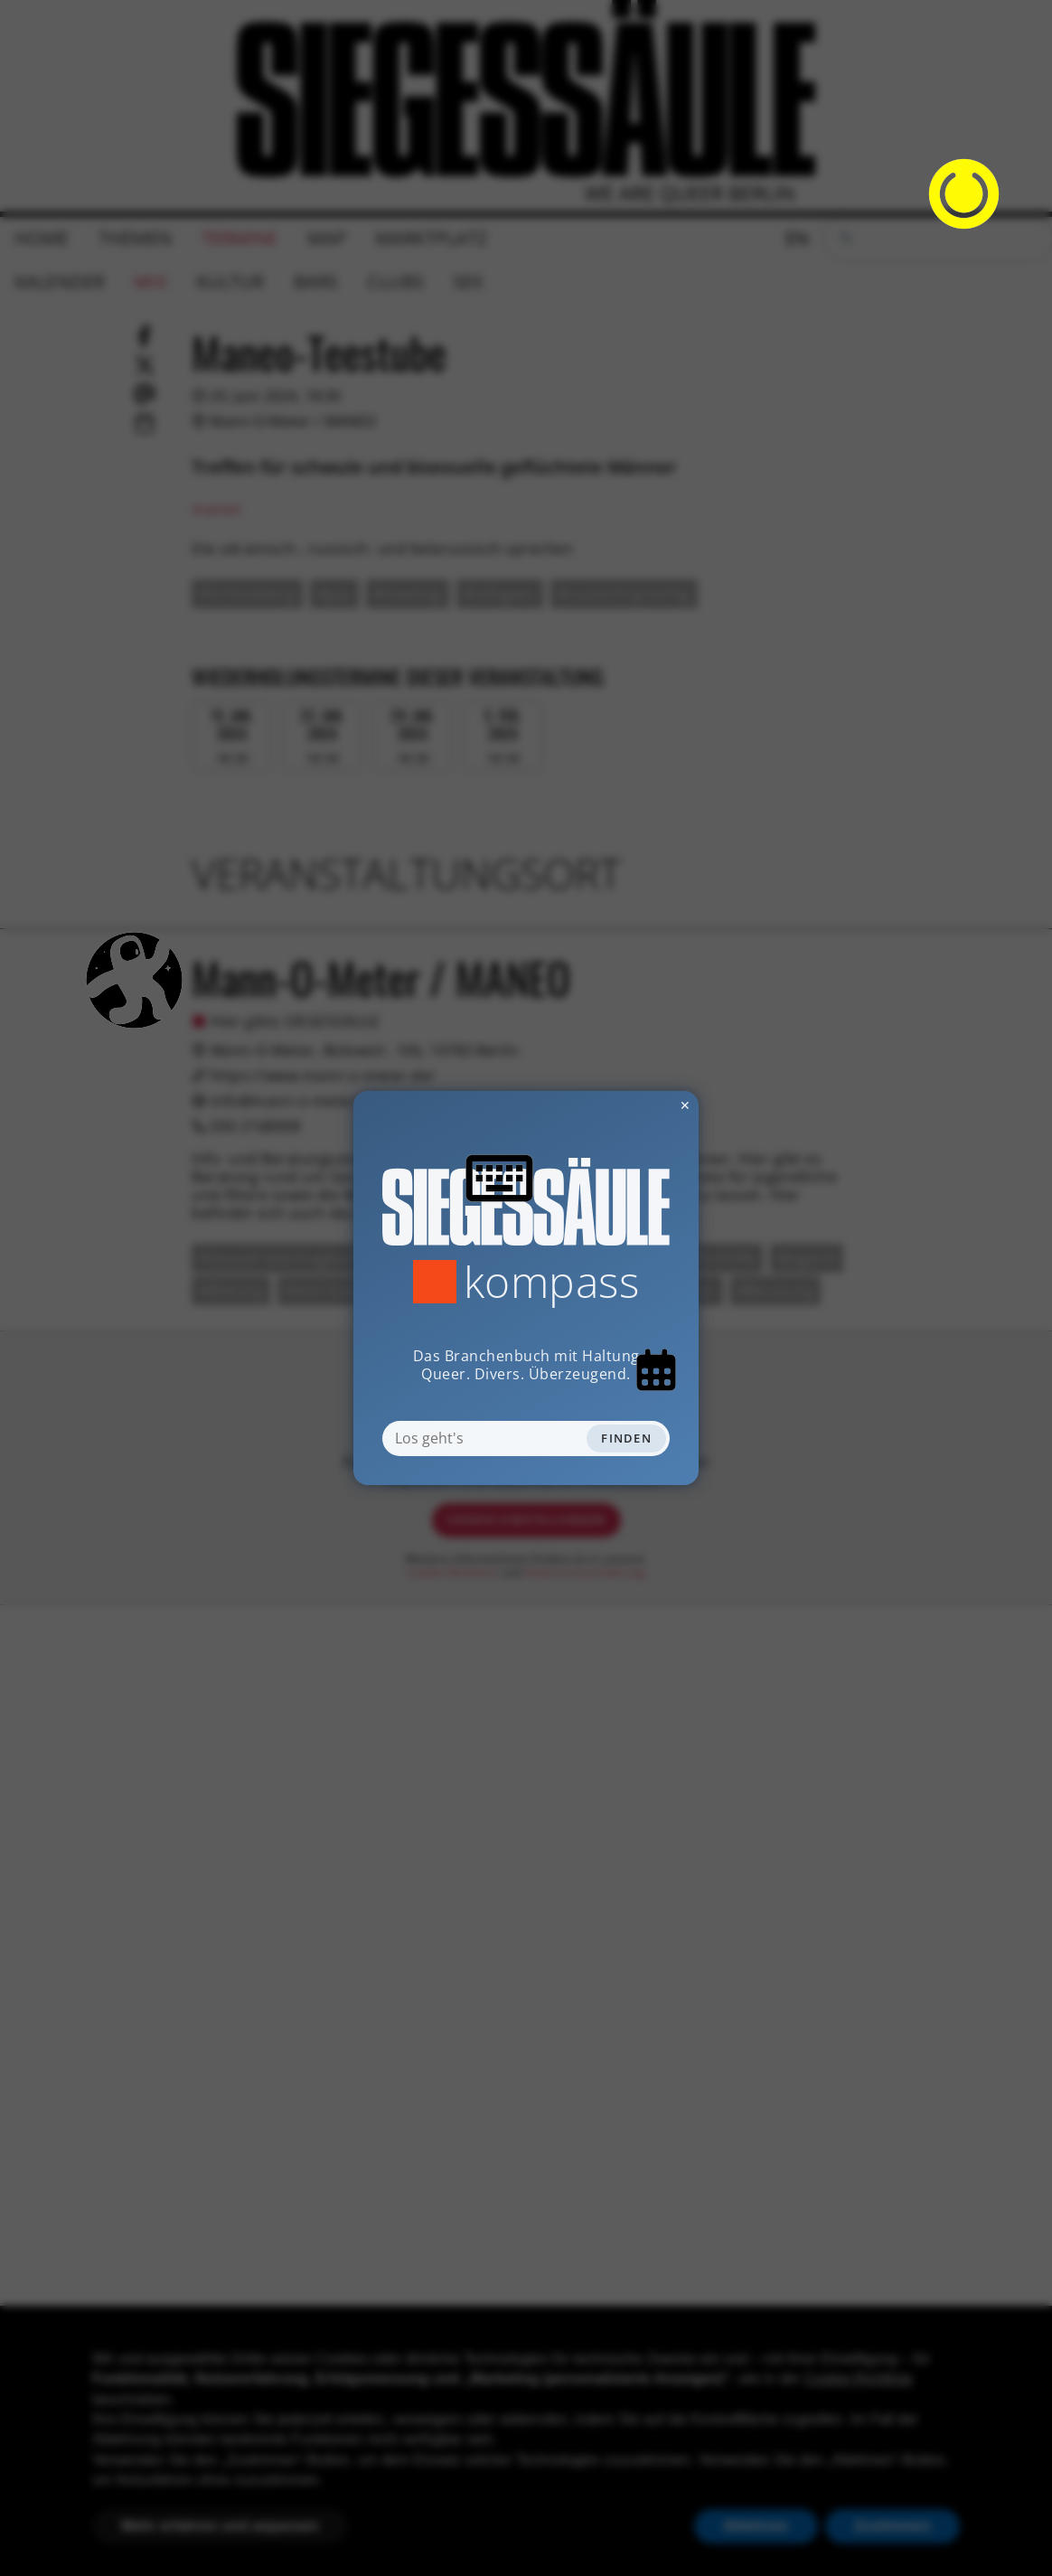 This screenshot has height=2576, width=1052. Describe the element at coordinates (499, 1178) in the screenshot. I see `open on-screen keyboard` at that location.